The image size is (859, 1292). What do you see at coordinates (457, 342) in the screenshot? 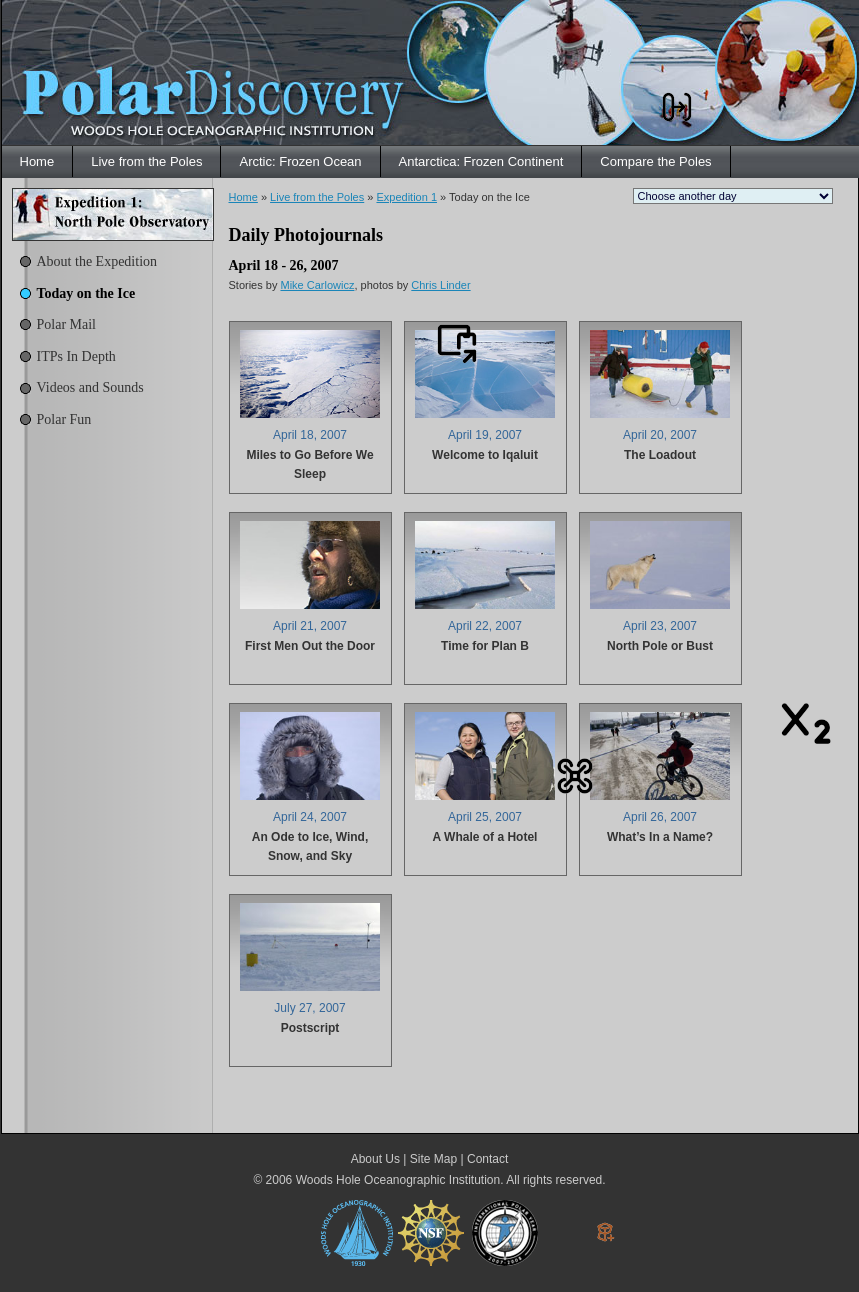
I see `share content across devices` at bounding box center [457, 342].